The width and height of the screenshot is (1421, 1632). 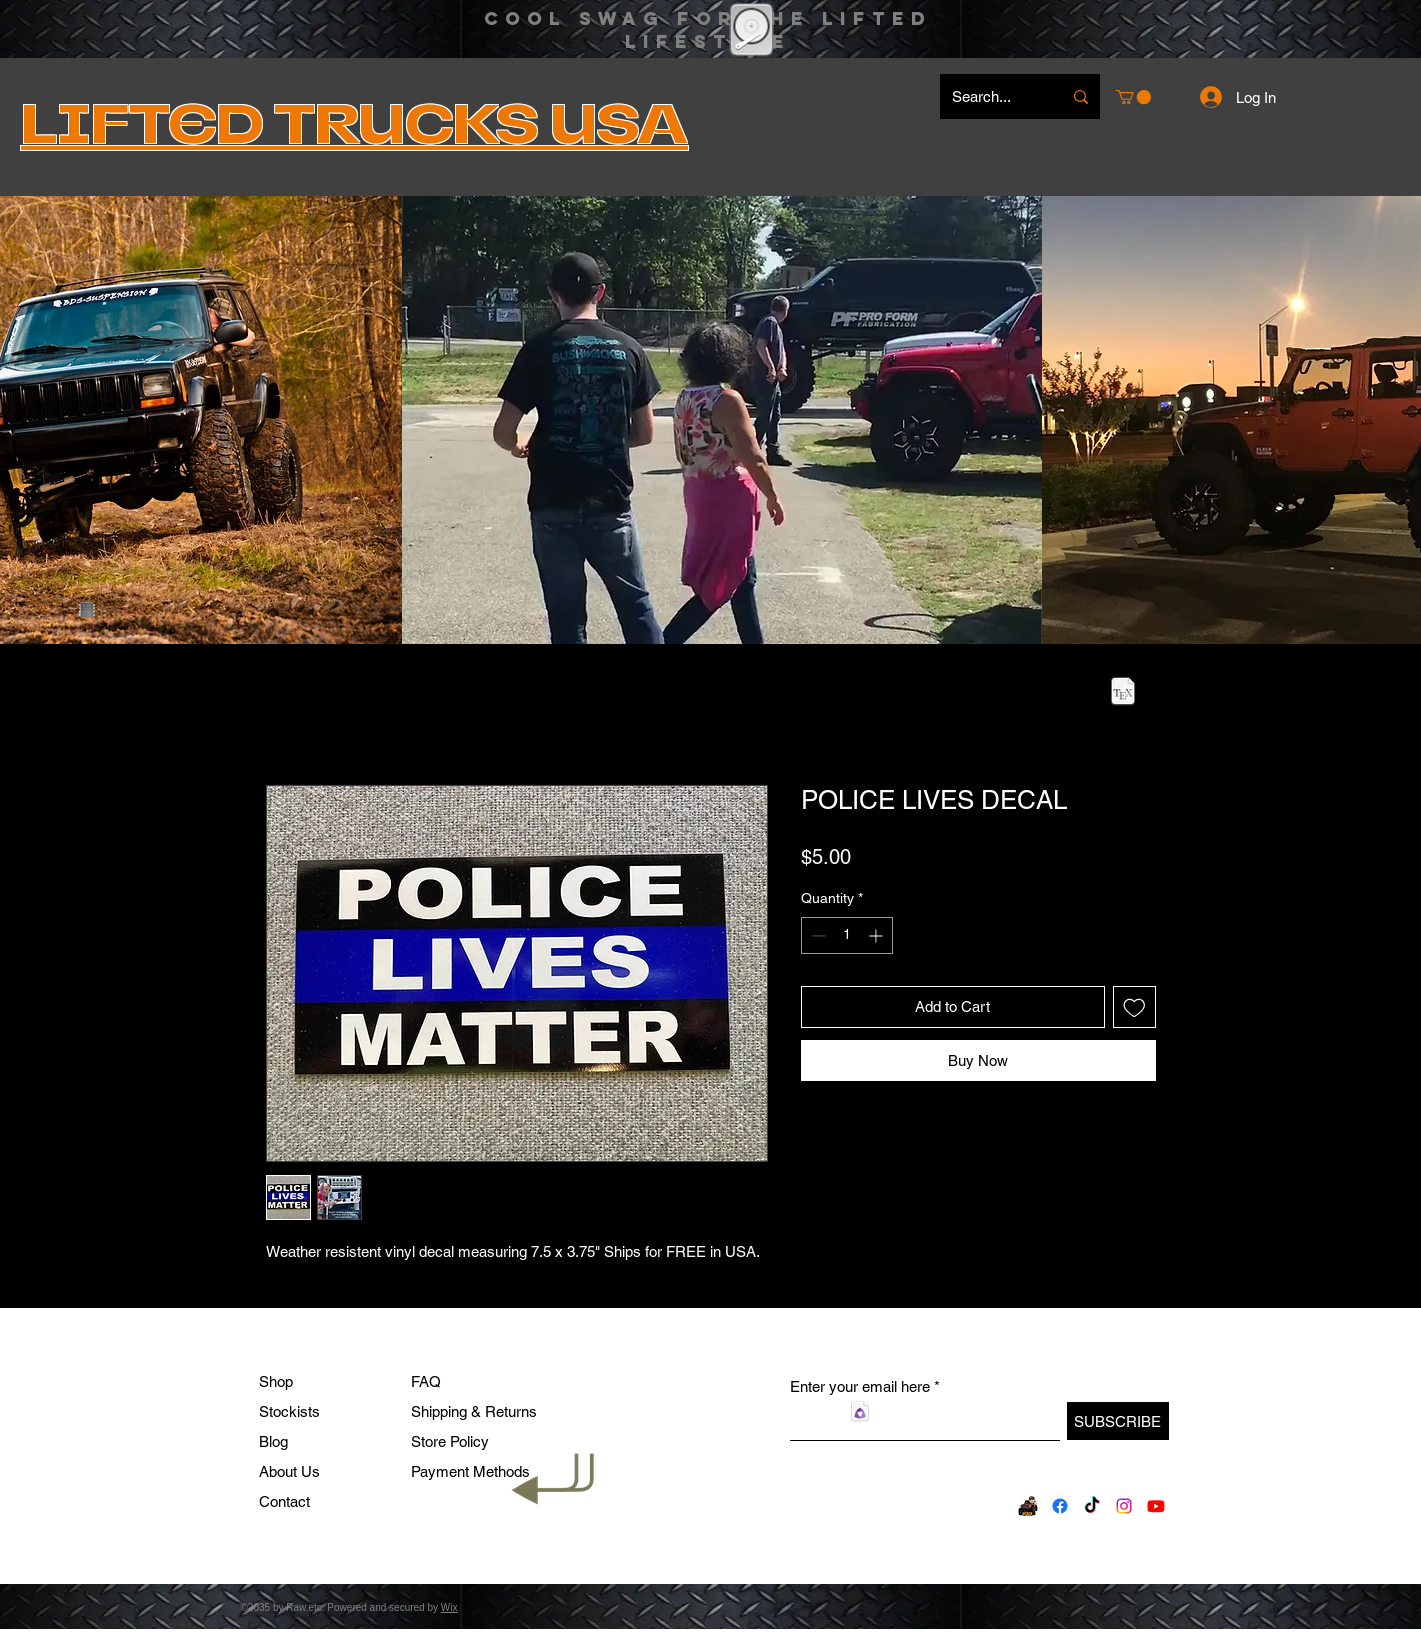 What do you see at coordinates (87, 610) in the screenshot?
I see `firmware file or binary data` at bounding box center [87, 610].